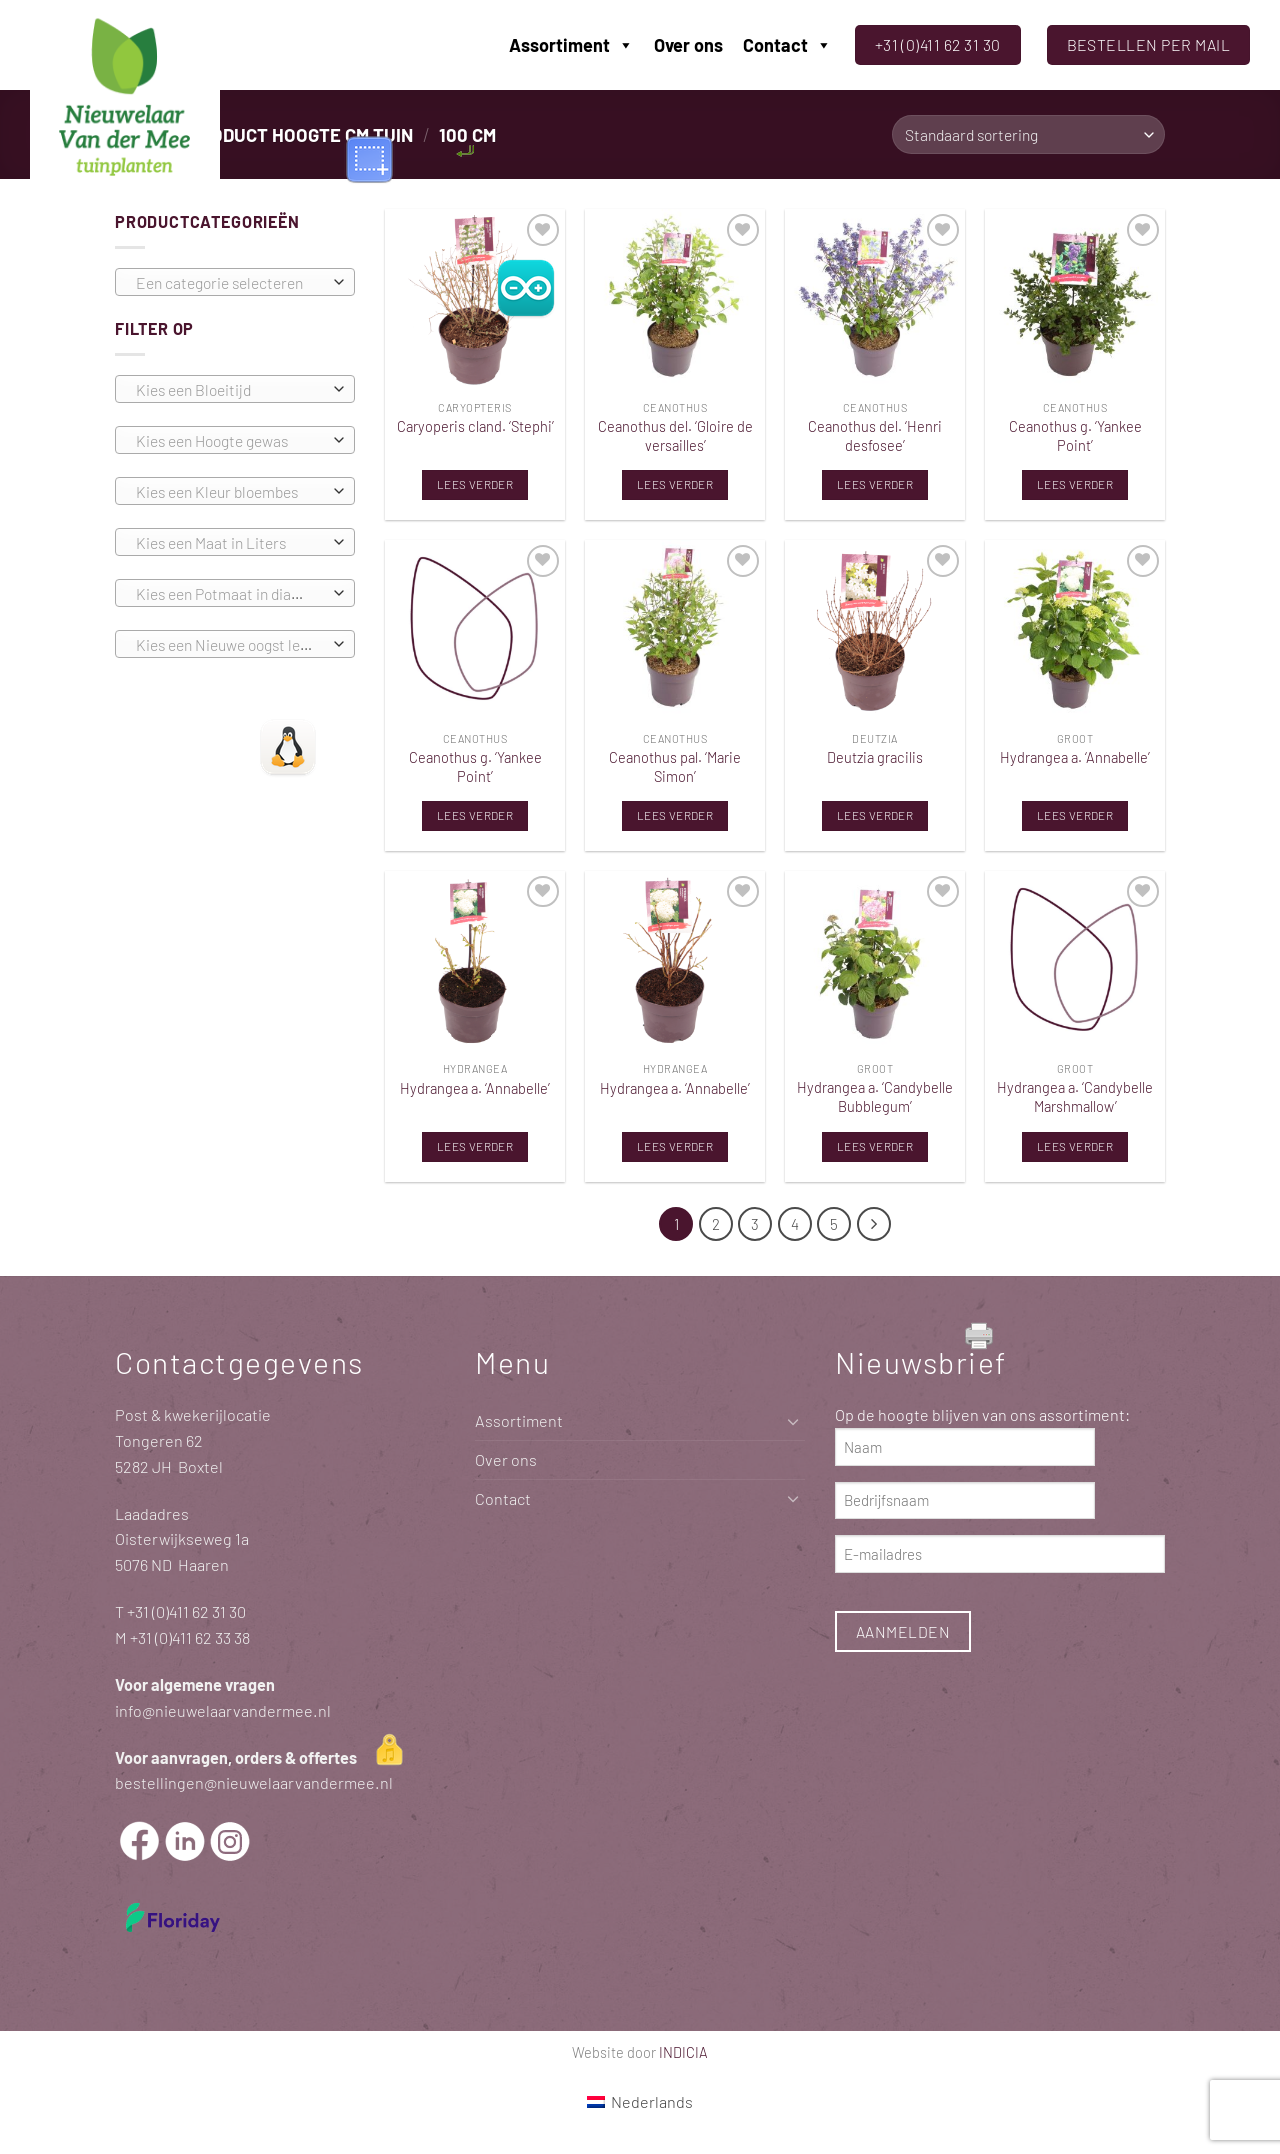 The image size is (1280, 2154). What do you see at coordinates (369, 159) in the screenshot?
I see `take a screenshot` at bounding box center [369, 159].